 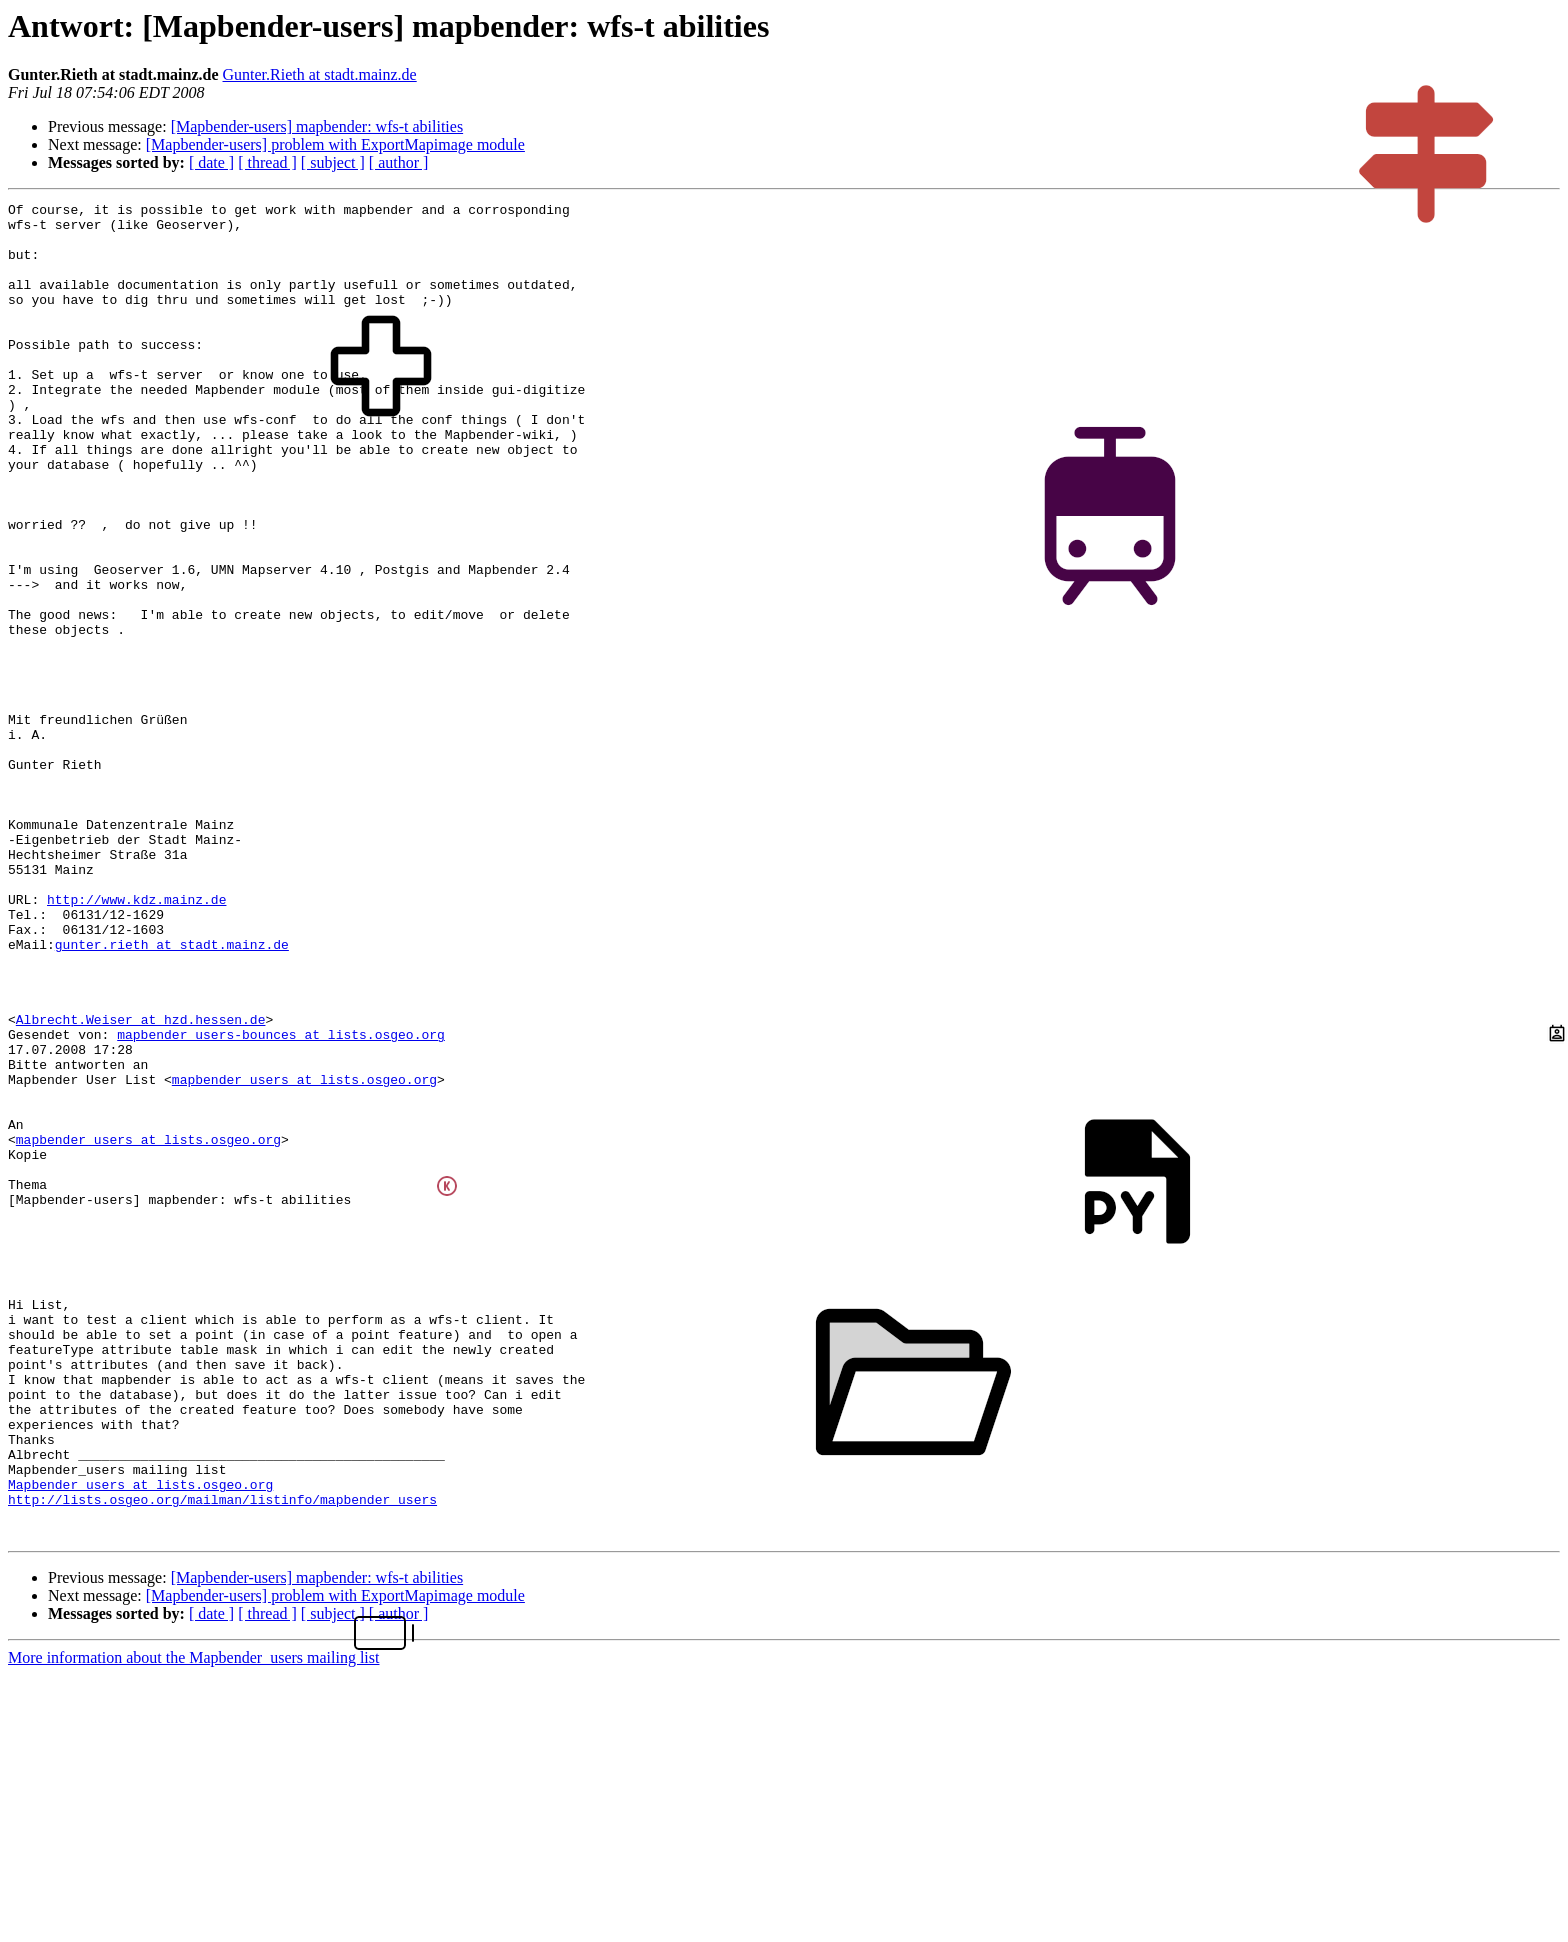 I want to click on access folder contents, so click(x=906, y=1378).